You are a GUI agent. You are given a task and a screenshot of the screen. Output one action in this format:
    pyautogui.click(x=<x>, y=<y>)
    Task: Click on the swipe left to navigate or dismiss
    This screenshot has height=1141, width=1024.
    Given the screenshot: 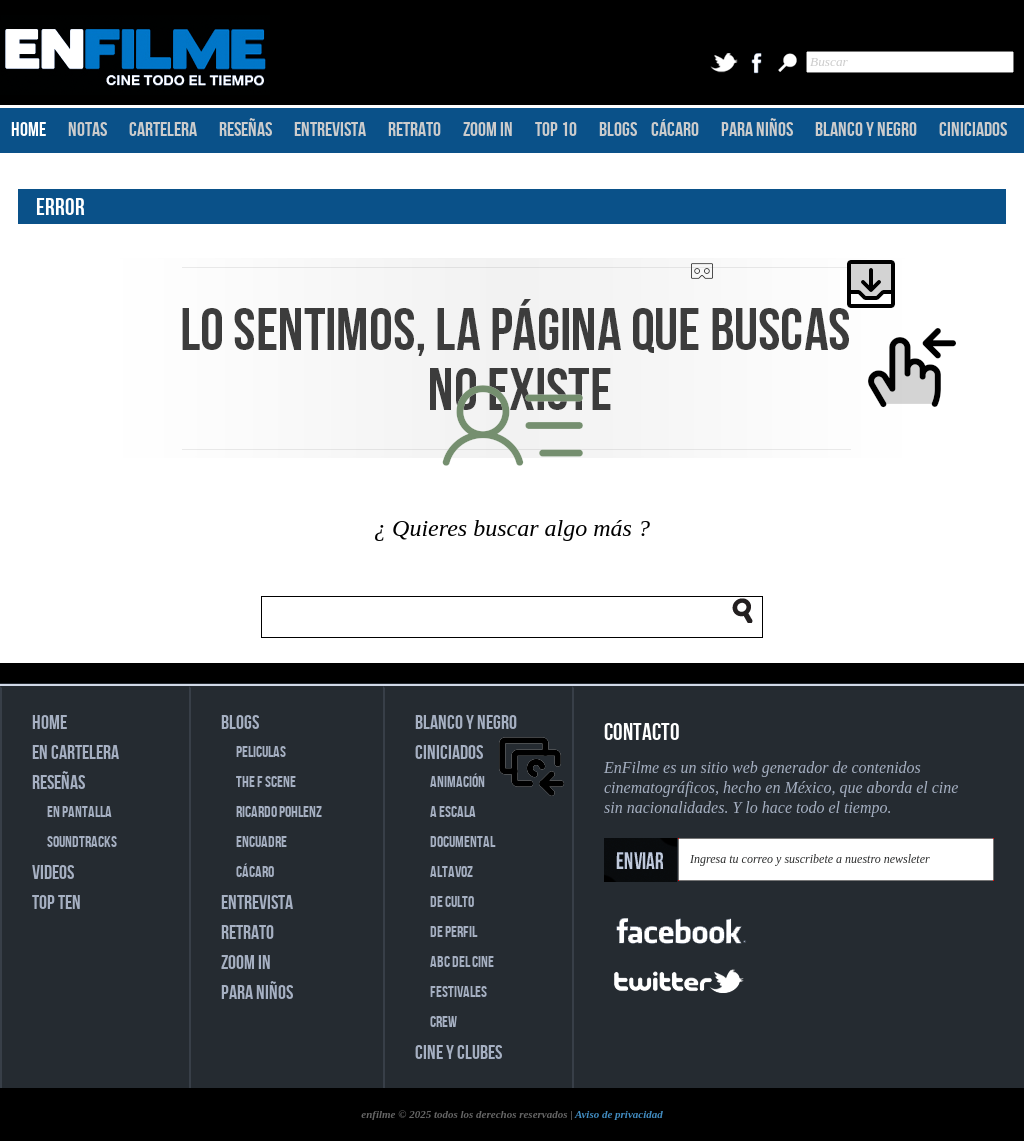 What is the action you would take?
    pyautogui.click(x=907, y=370)
    